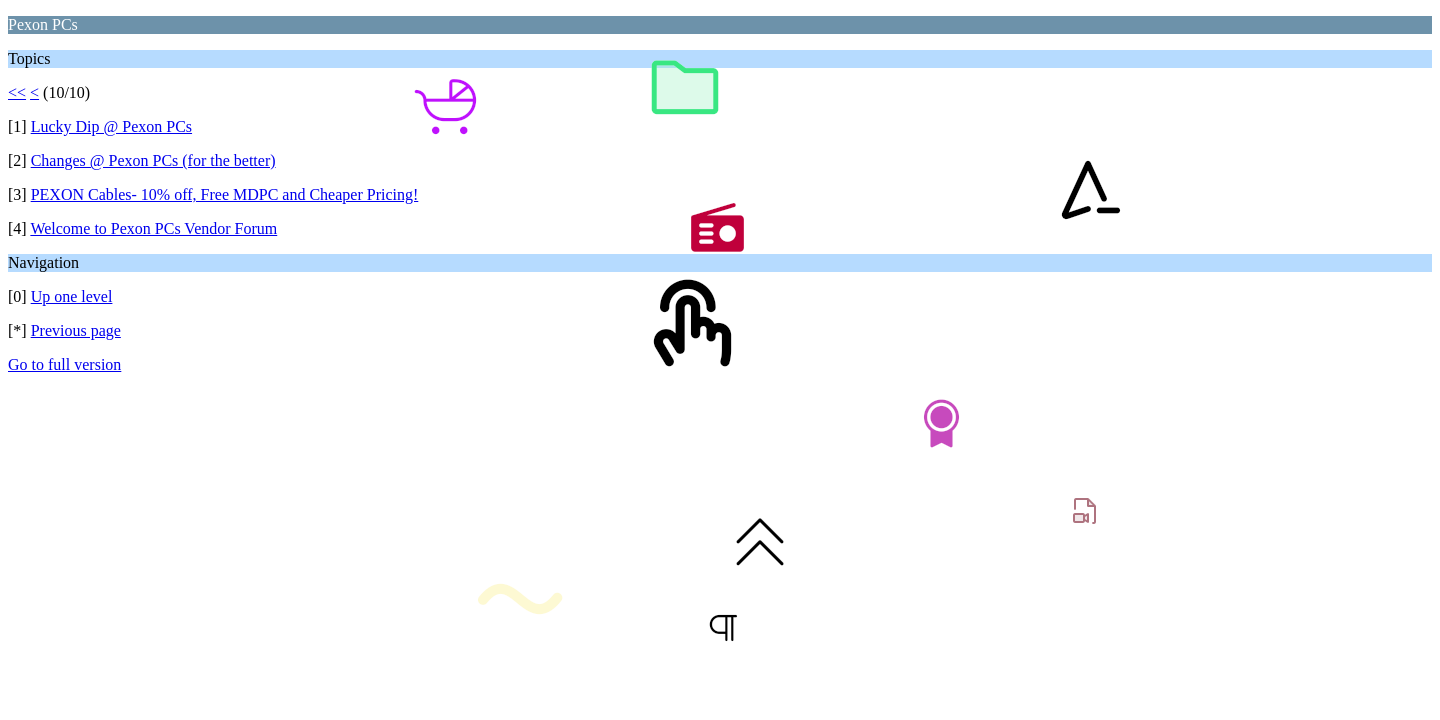 The width and height of the screenshot is (1440, 720). Describe the element at coordinates (724, 628) in the screenshot. I see `format text as a paragraph` at that location.